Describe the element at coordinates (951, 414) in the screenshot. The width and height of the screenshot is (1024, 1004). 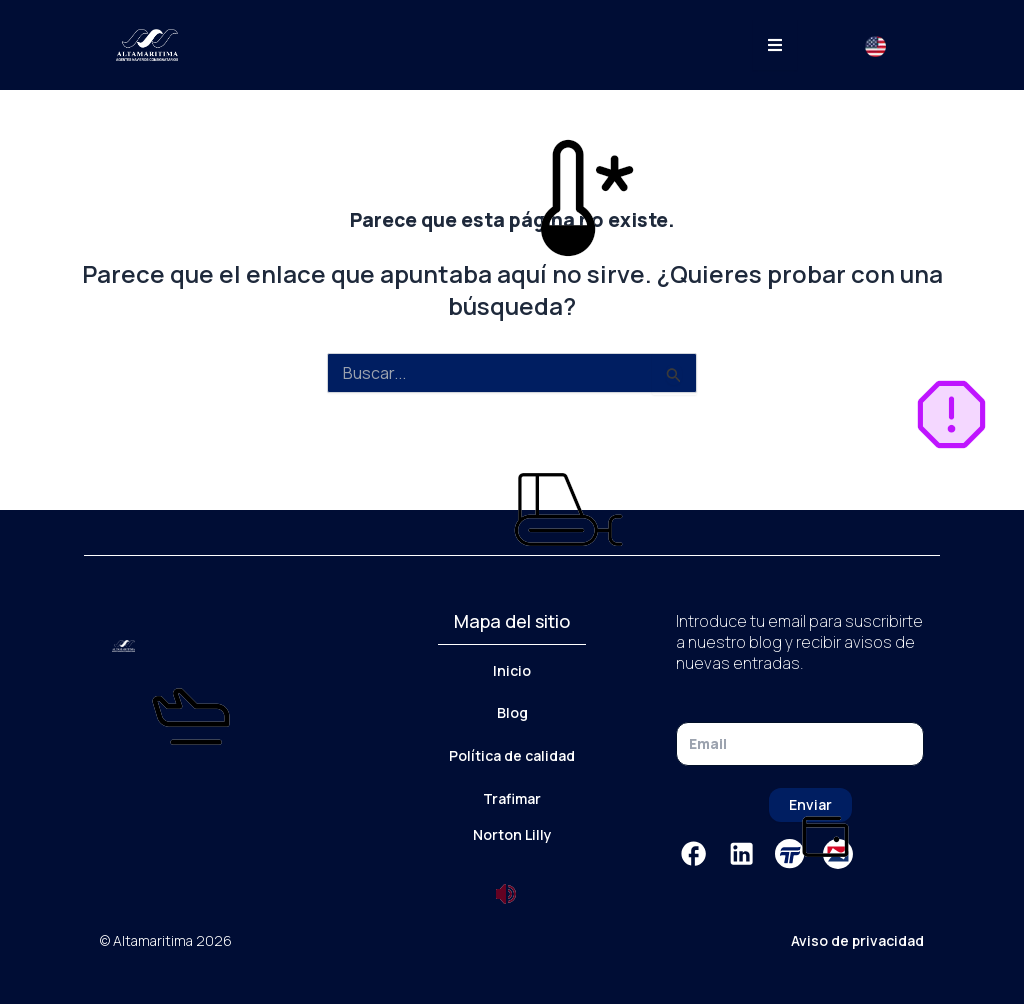
I see `indicates a warning or critical alert` at that location.